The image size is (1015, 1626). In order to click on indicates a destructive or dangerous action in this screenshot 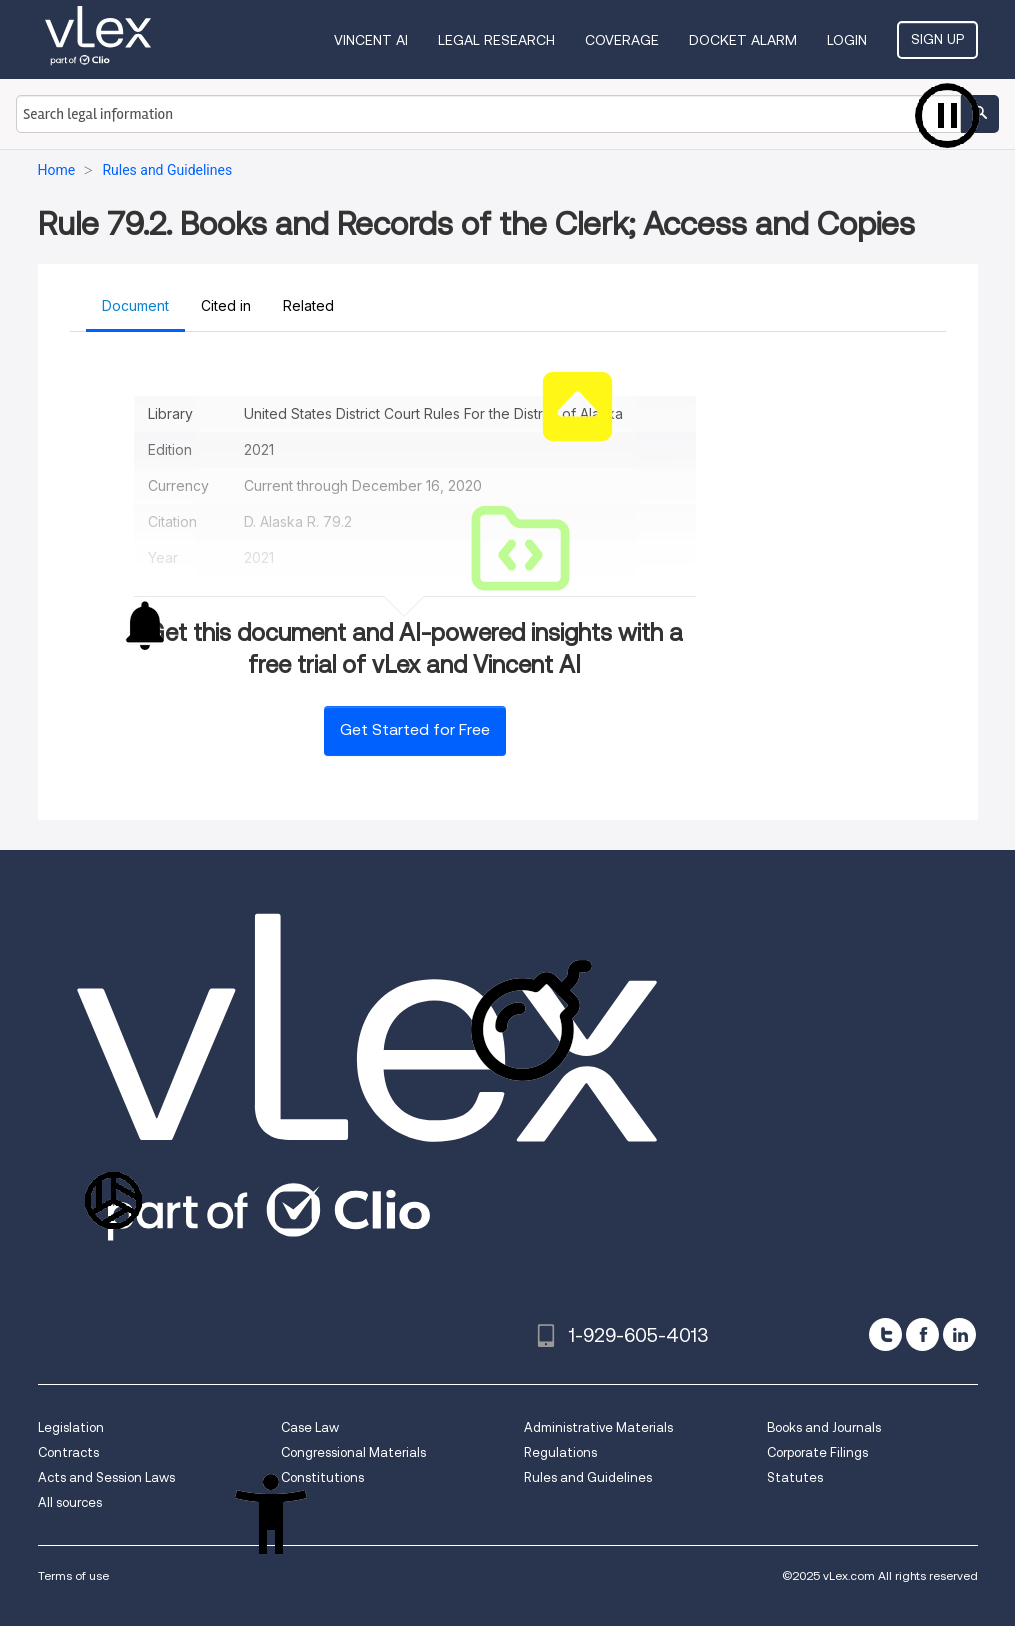, I will do `click(531, 1020)`.